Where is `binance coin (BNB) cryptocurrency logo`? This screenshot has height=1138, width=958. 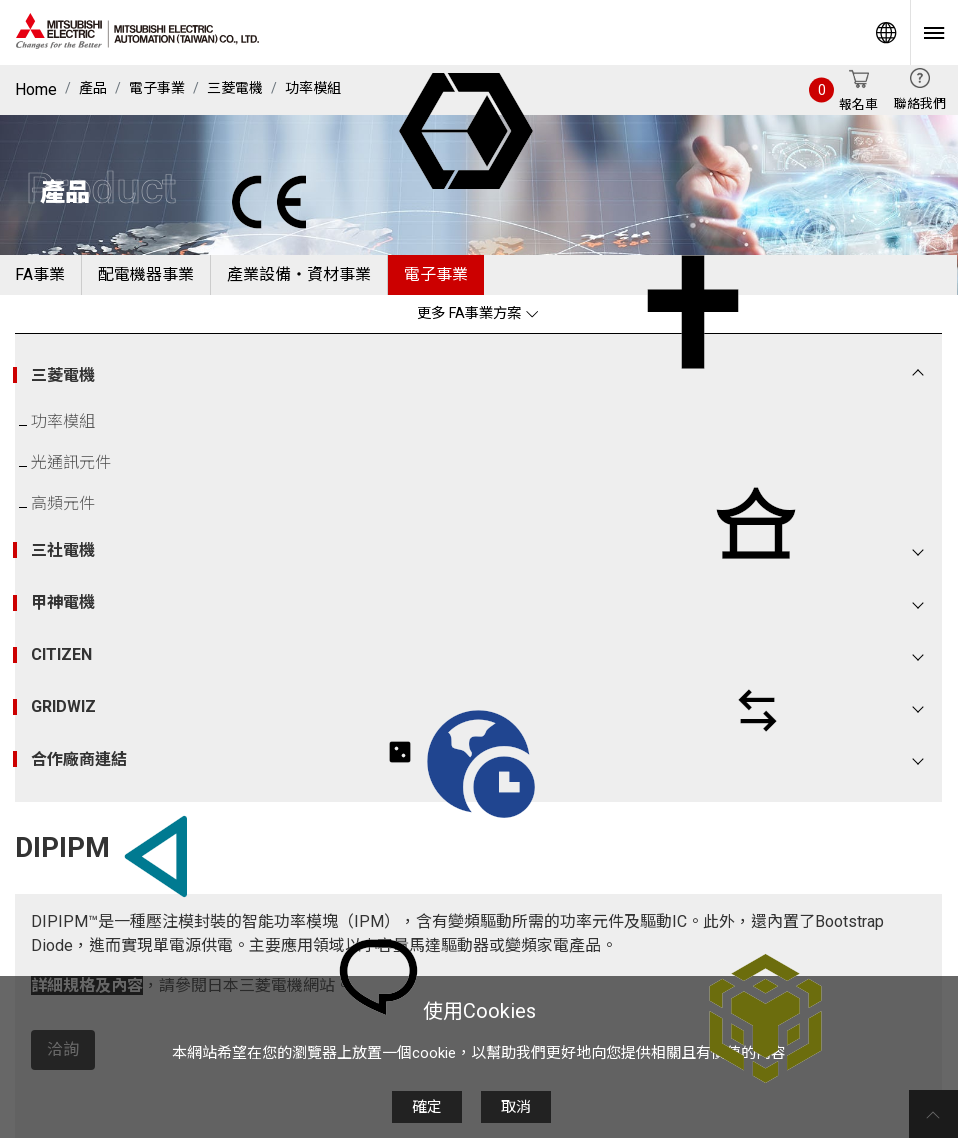 binance coin (BNB) cryptocurrency logo is located at coordinates (765, 1018).